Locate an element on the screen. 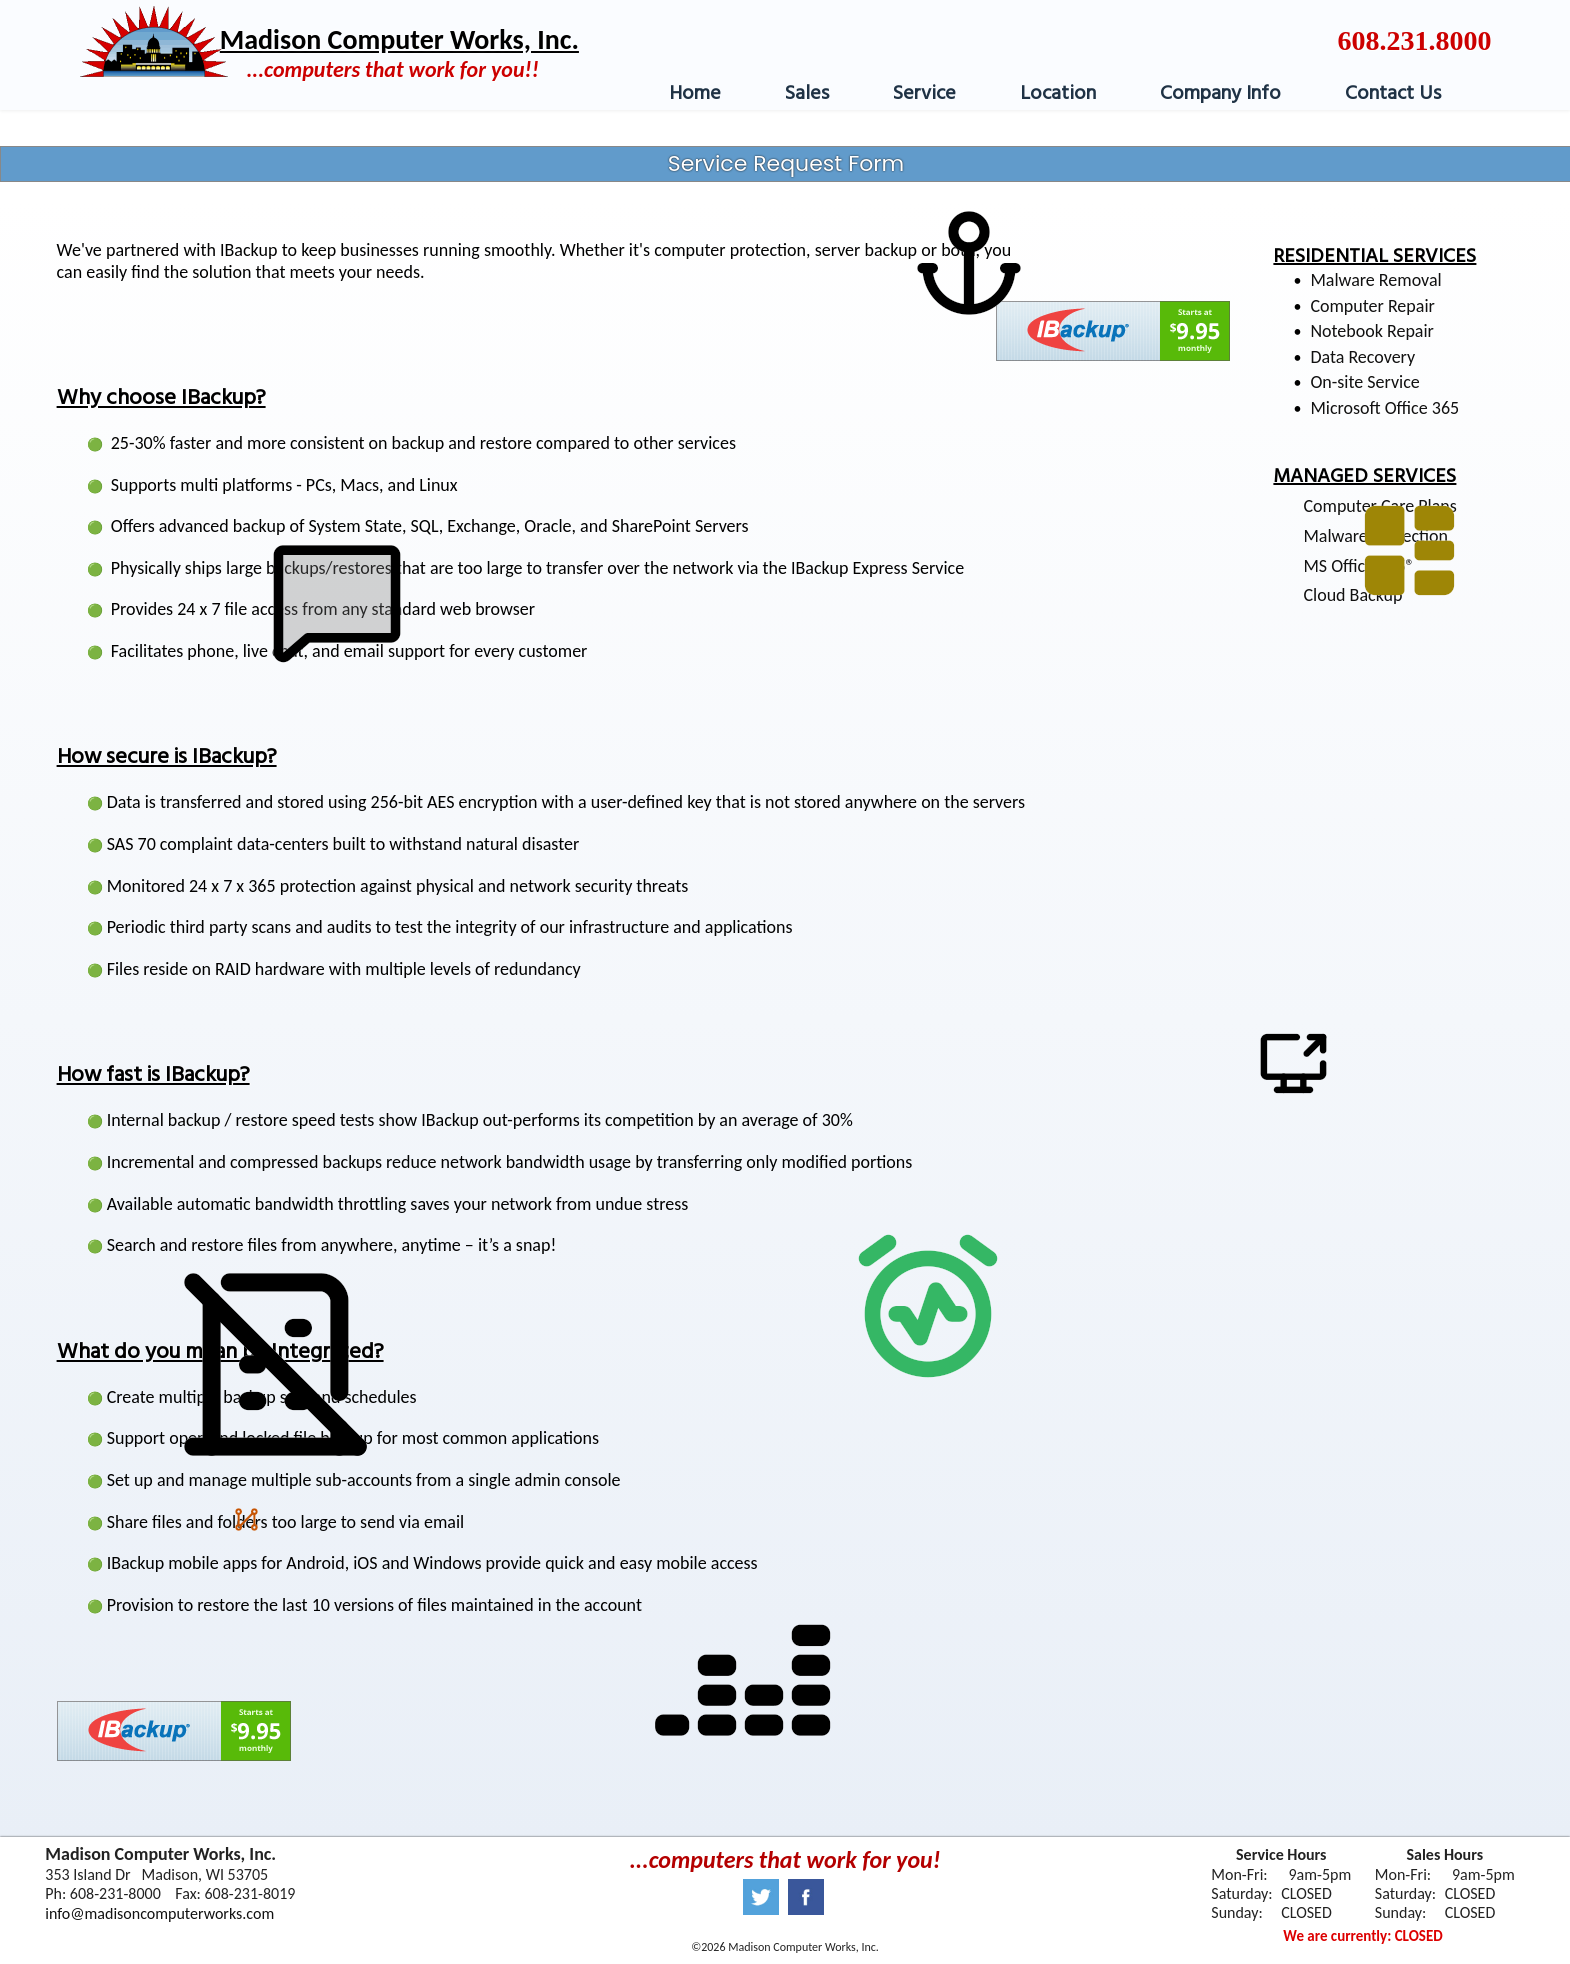 The width and height of the screenshot is (1570, 1964). switch to split board layout view is located at coordinates (1409, 550).